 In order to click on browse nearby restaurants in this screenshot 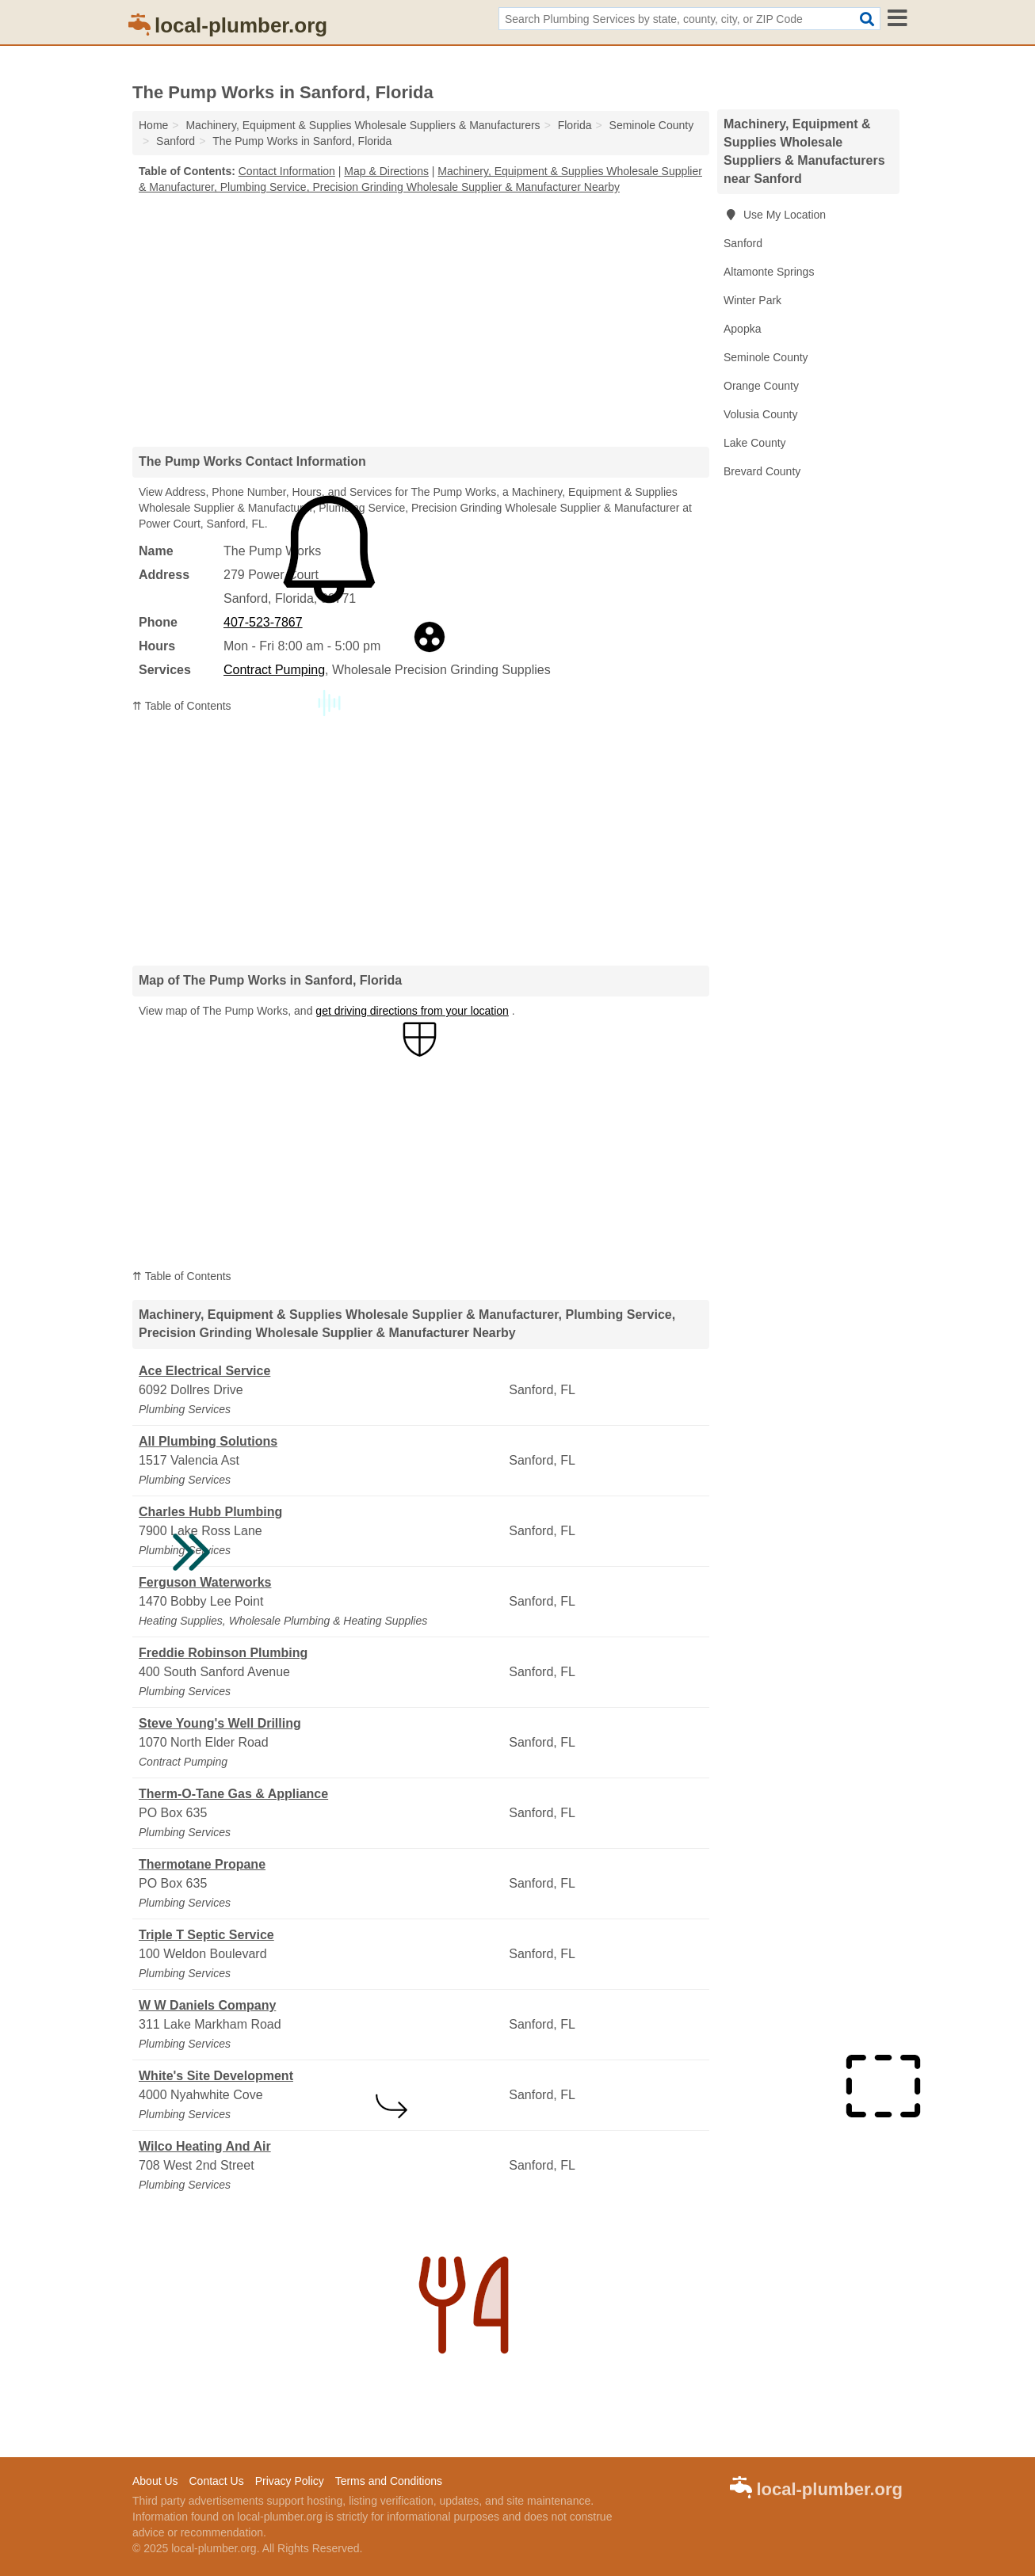, I will do `click(465, 2303)`.